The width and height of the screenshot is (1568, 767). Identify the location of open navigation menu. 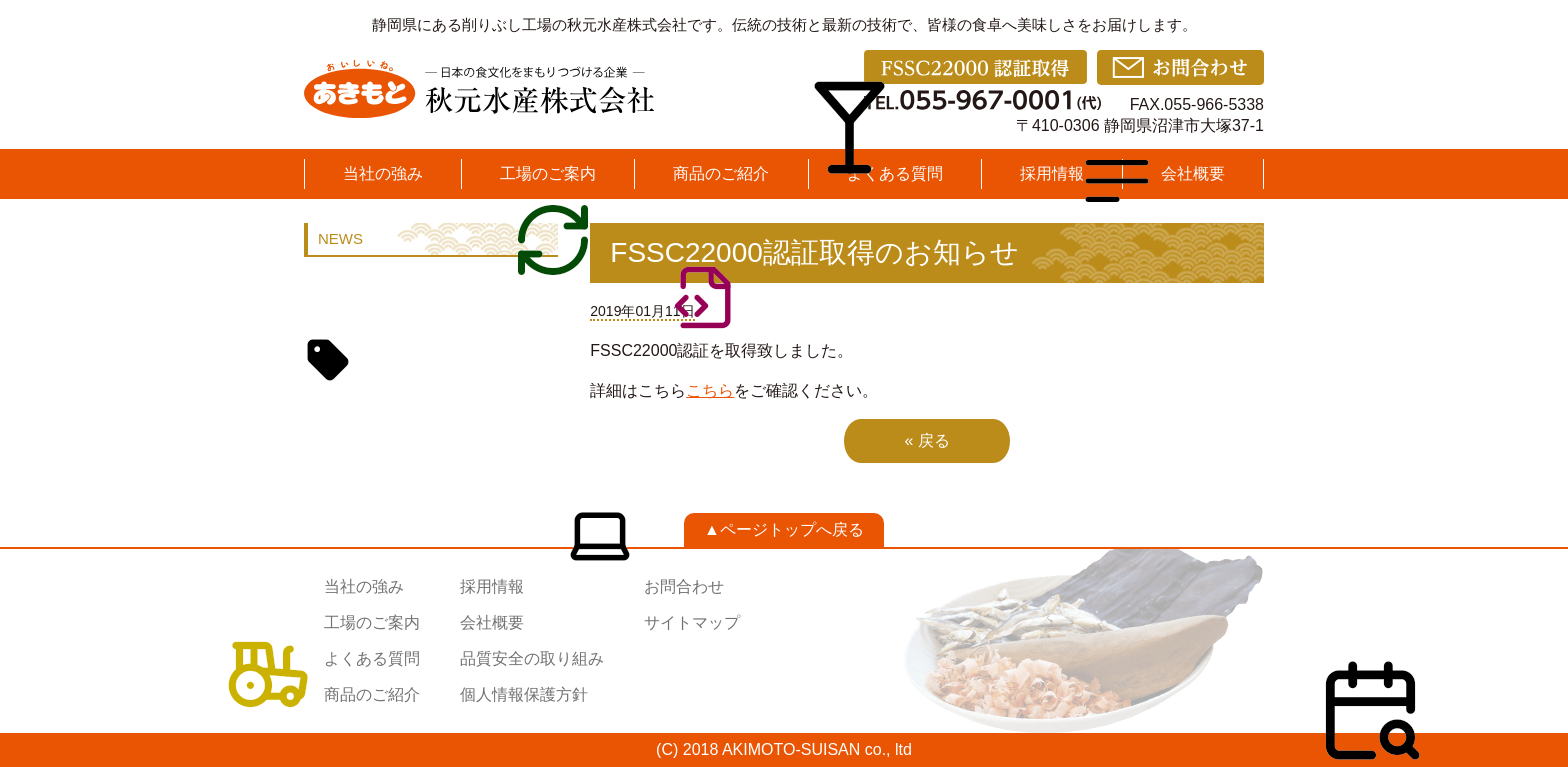
(1117, 181).